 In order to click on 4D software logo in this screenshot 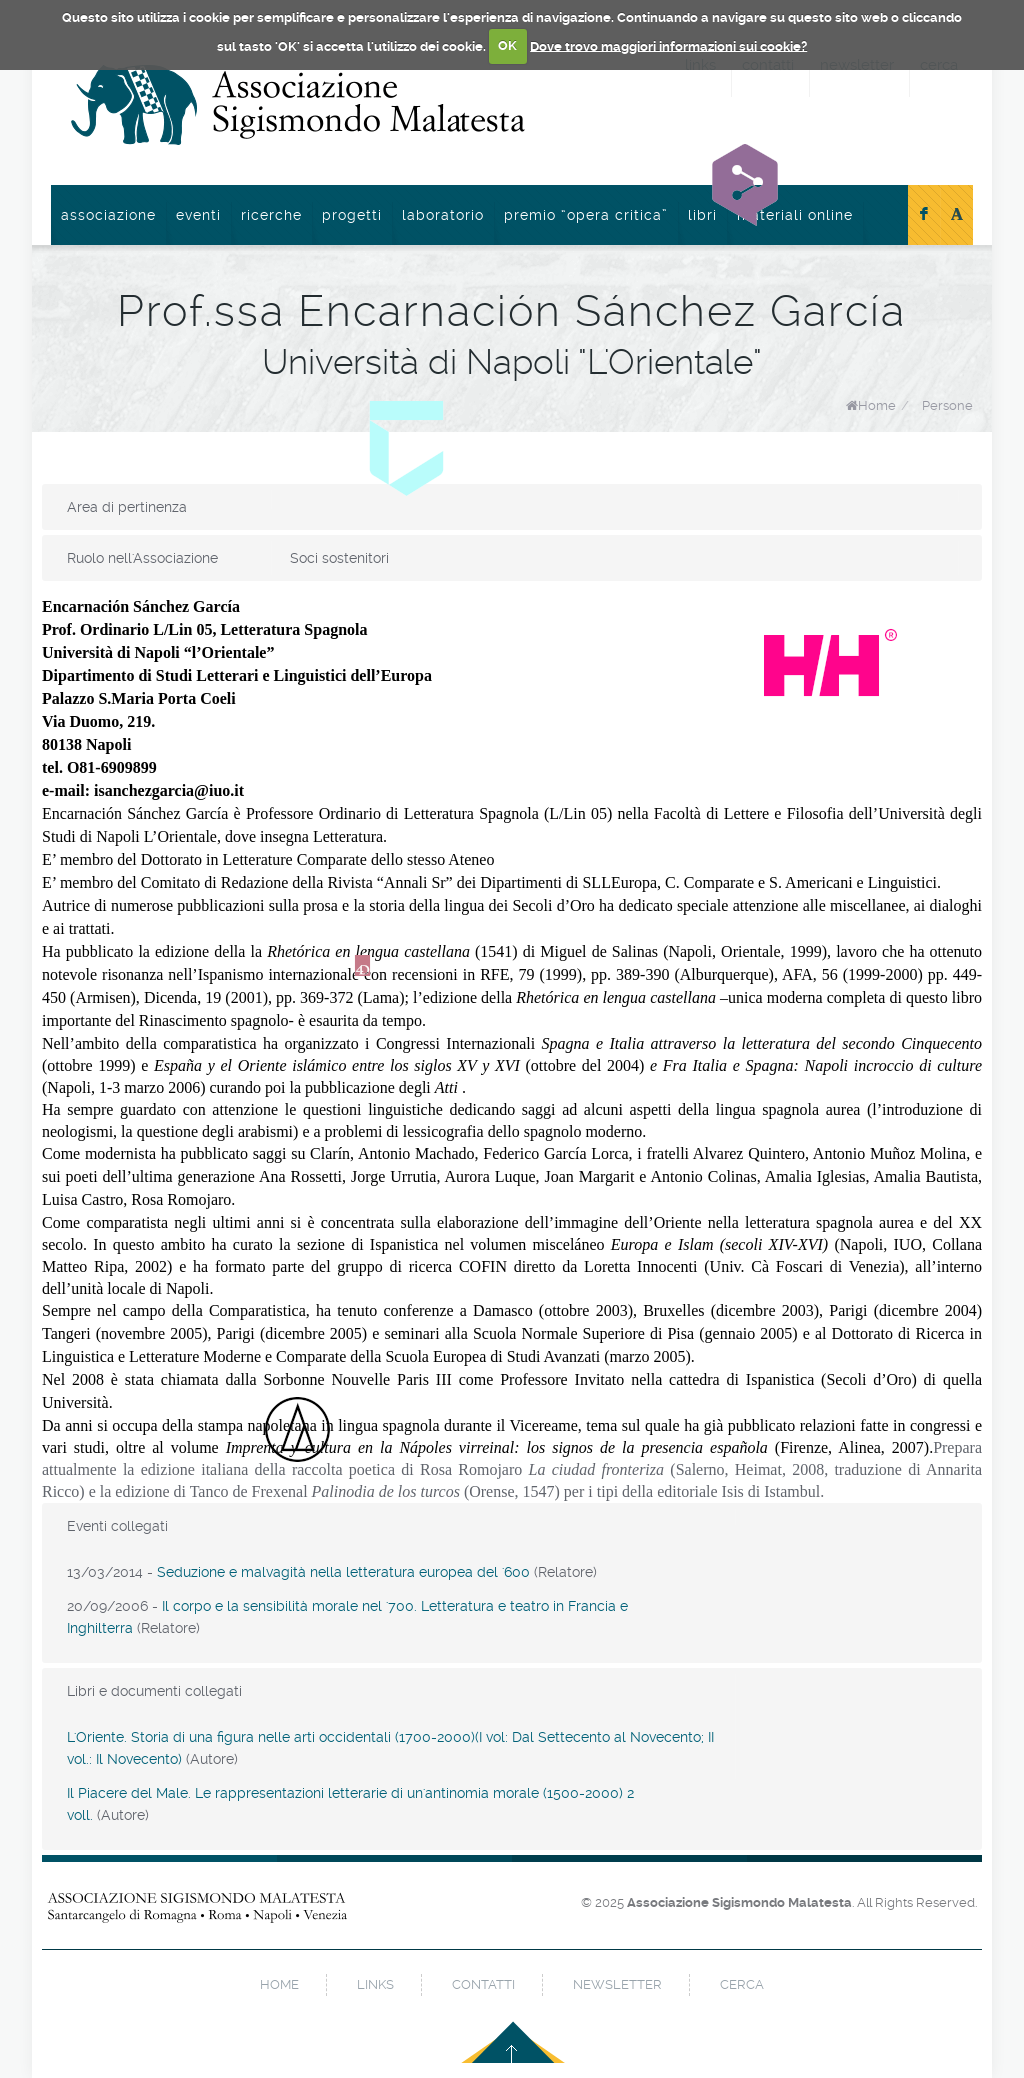, I will do `click(362, 965)`.